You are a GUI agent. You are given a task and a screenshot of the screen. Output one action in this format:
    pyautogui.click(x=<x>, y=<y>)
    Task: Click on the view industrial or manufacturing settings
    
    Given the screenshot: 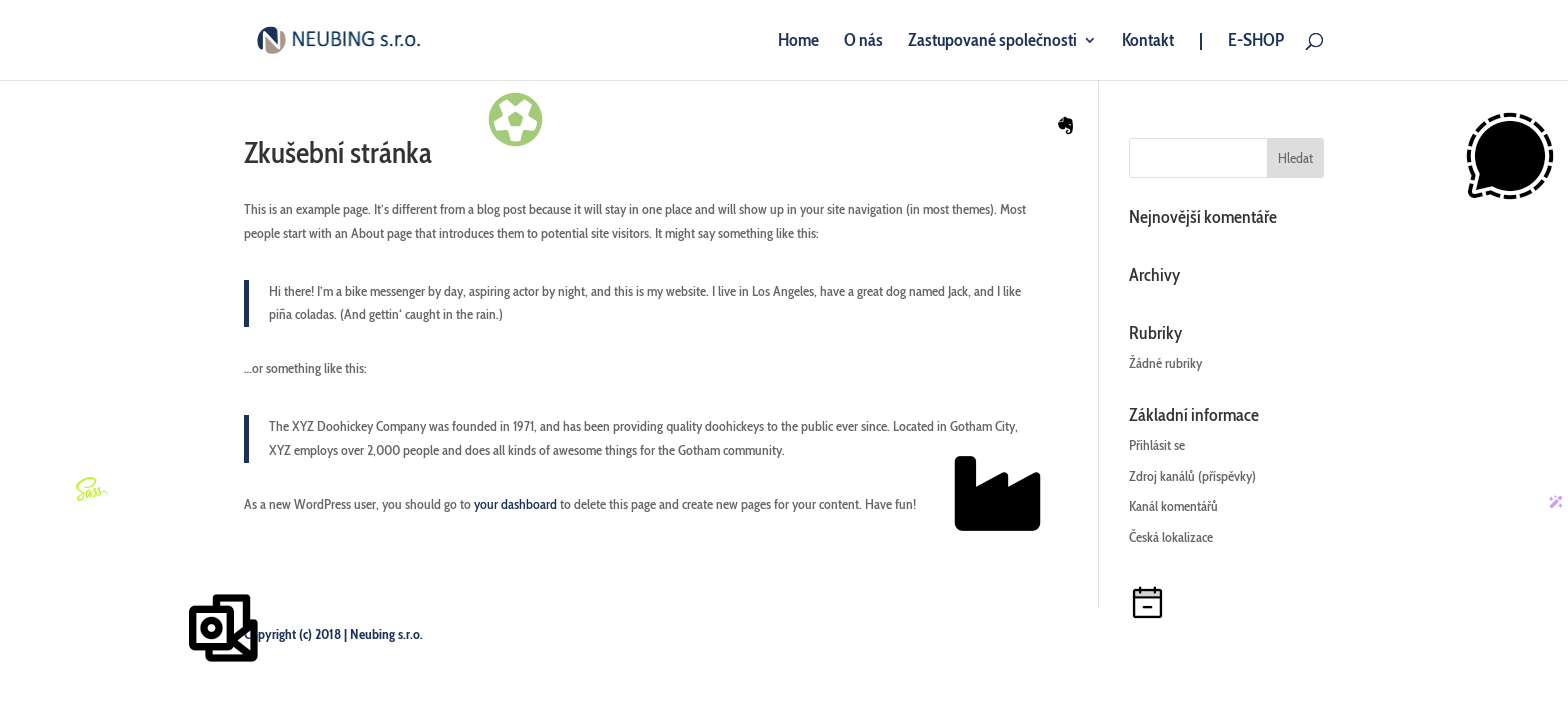 What is the action you would take?
    pyautogui.click(x=997, y=493)
    